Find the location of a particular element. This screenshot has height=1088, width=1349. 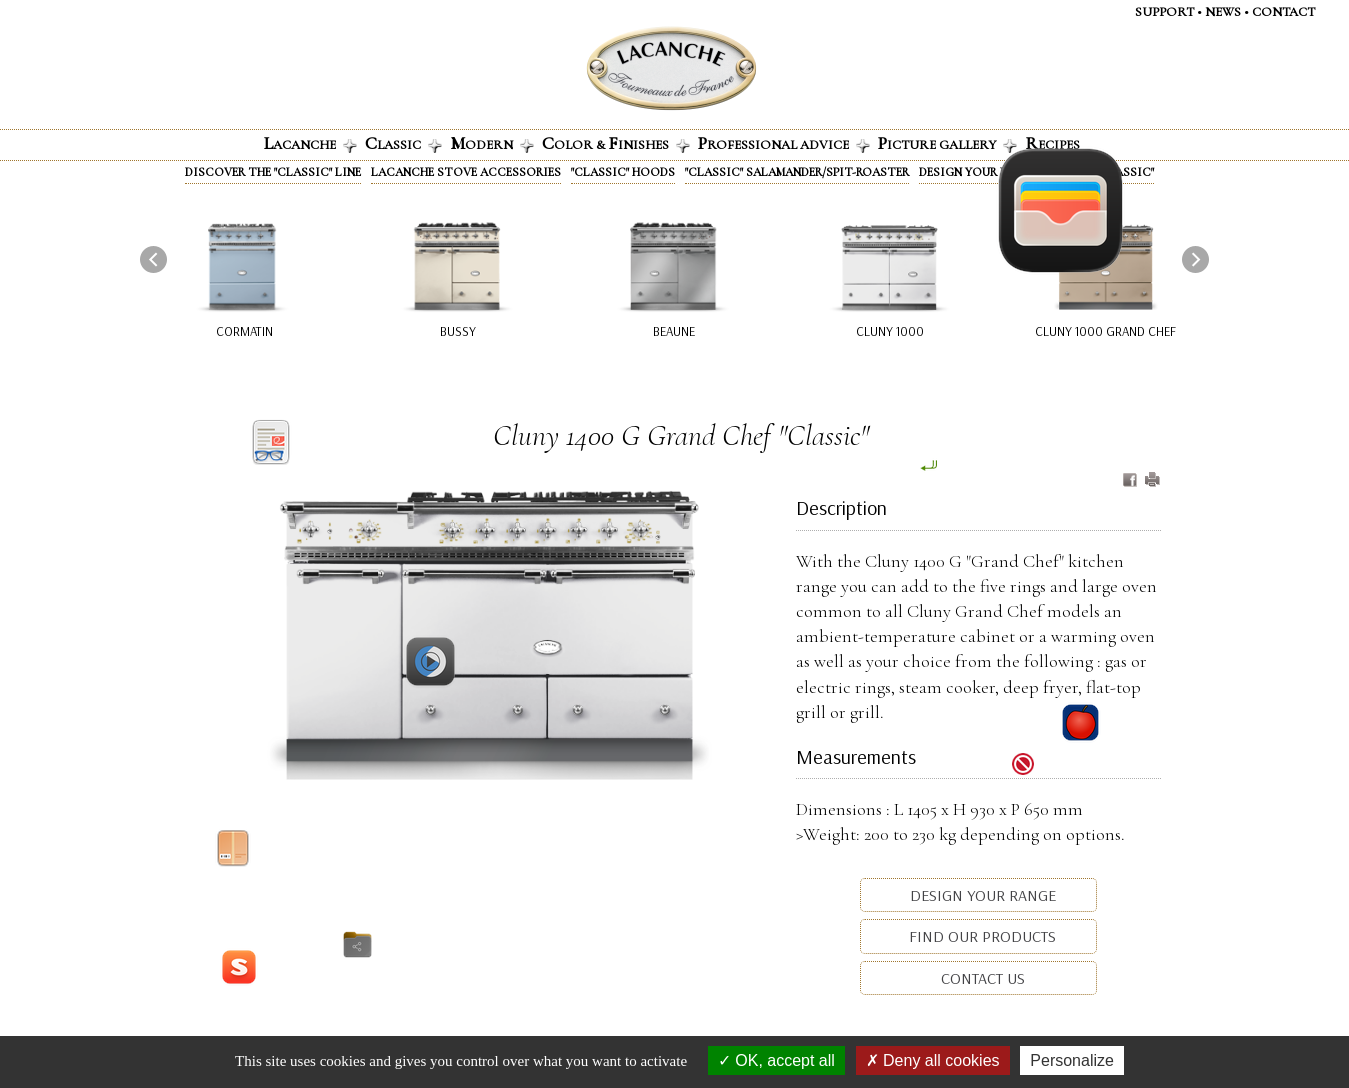

open package manager application is located at coordinates (233, 848).